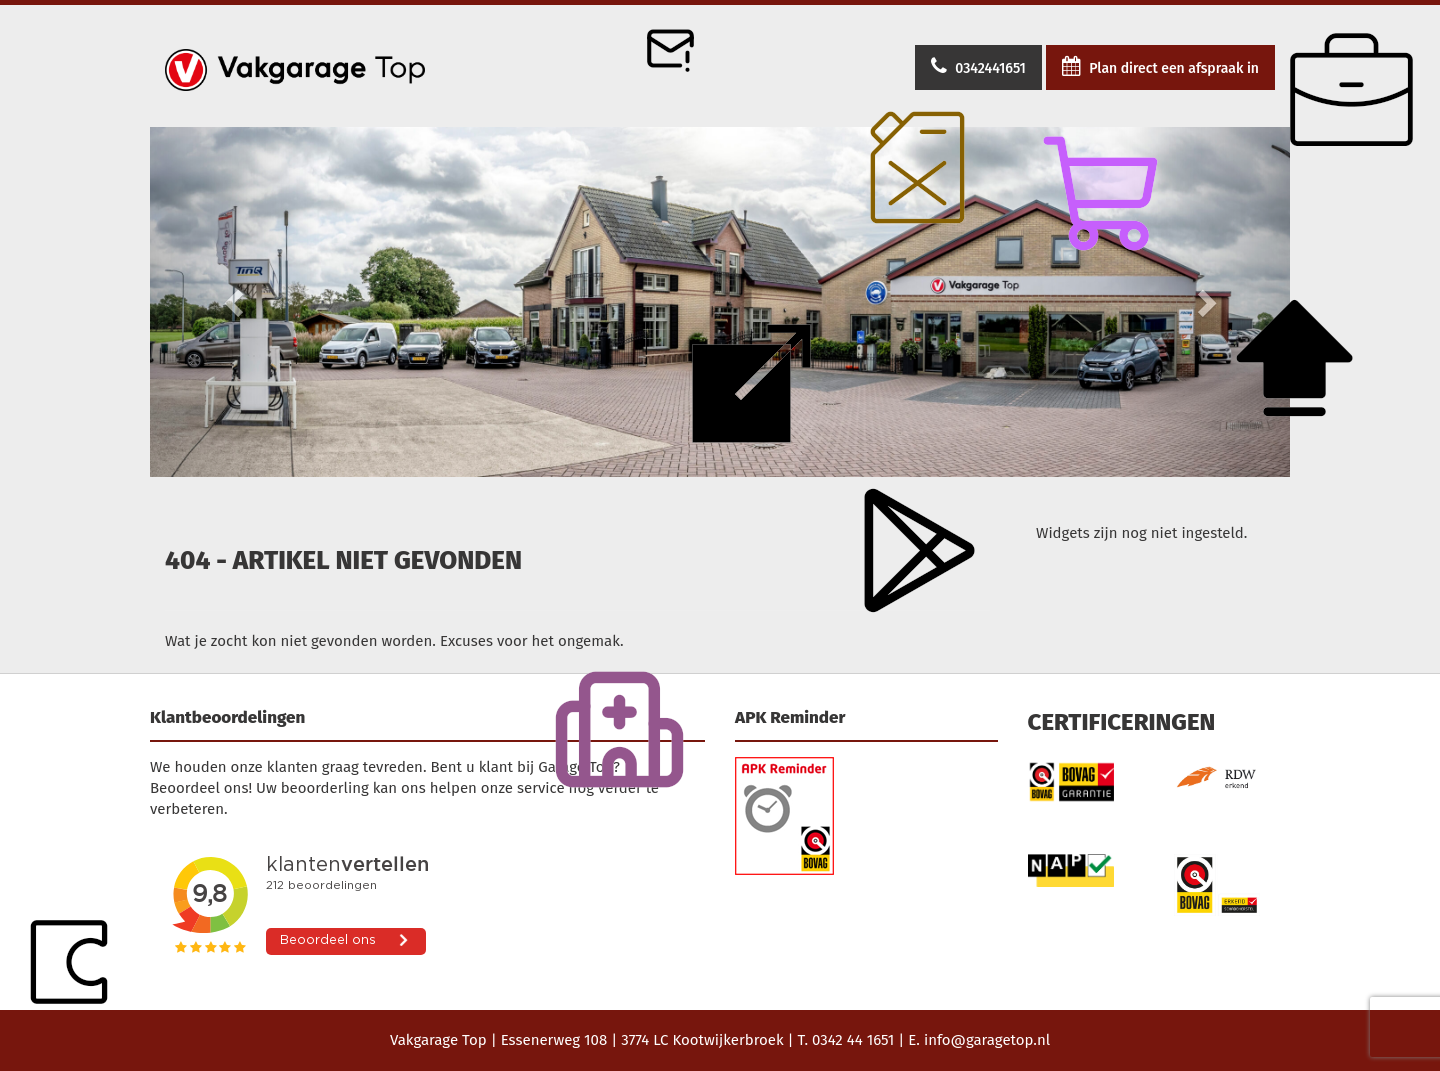 Image resolution: width=1440 pixels, height=1071 pixels. I want to click on view your shopping cart, so click(1102, 195).